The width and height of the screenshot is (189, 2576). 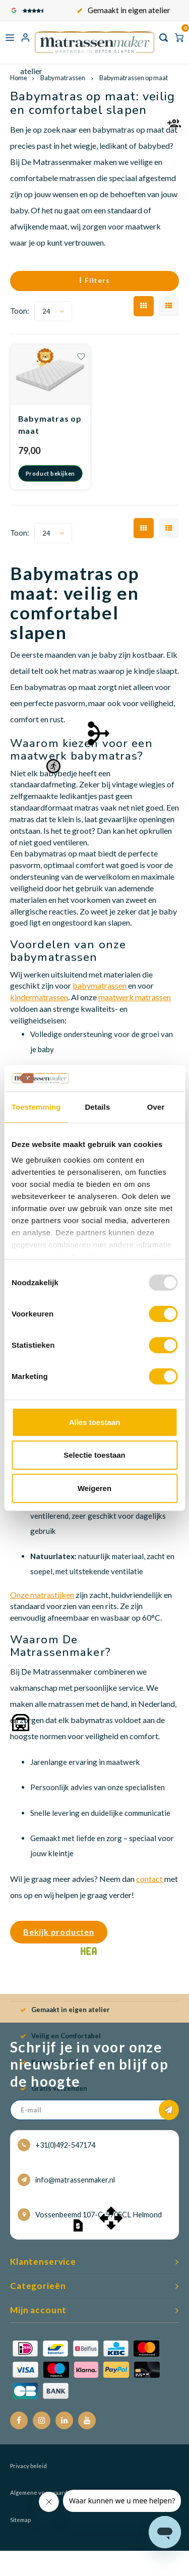 I want to click on move or reposition an element, so click(x=111, y=2218).